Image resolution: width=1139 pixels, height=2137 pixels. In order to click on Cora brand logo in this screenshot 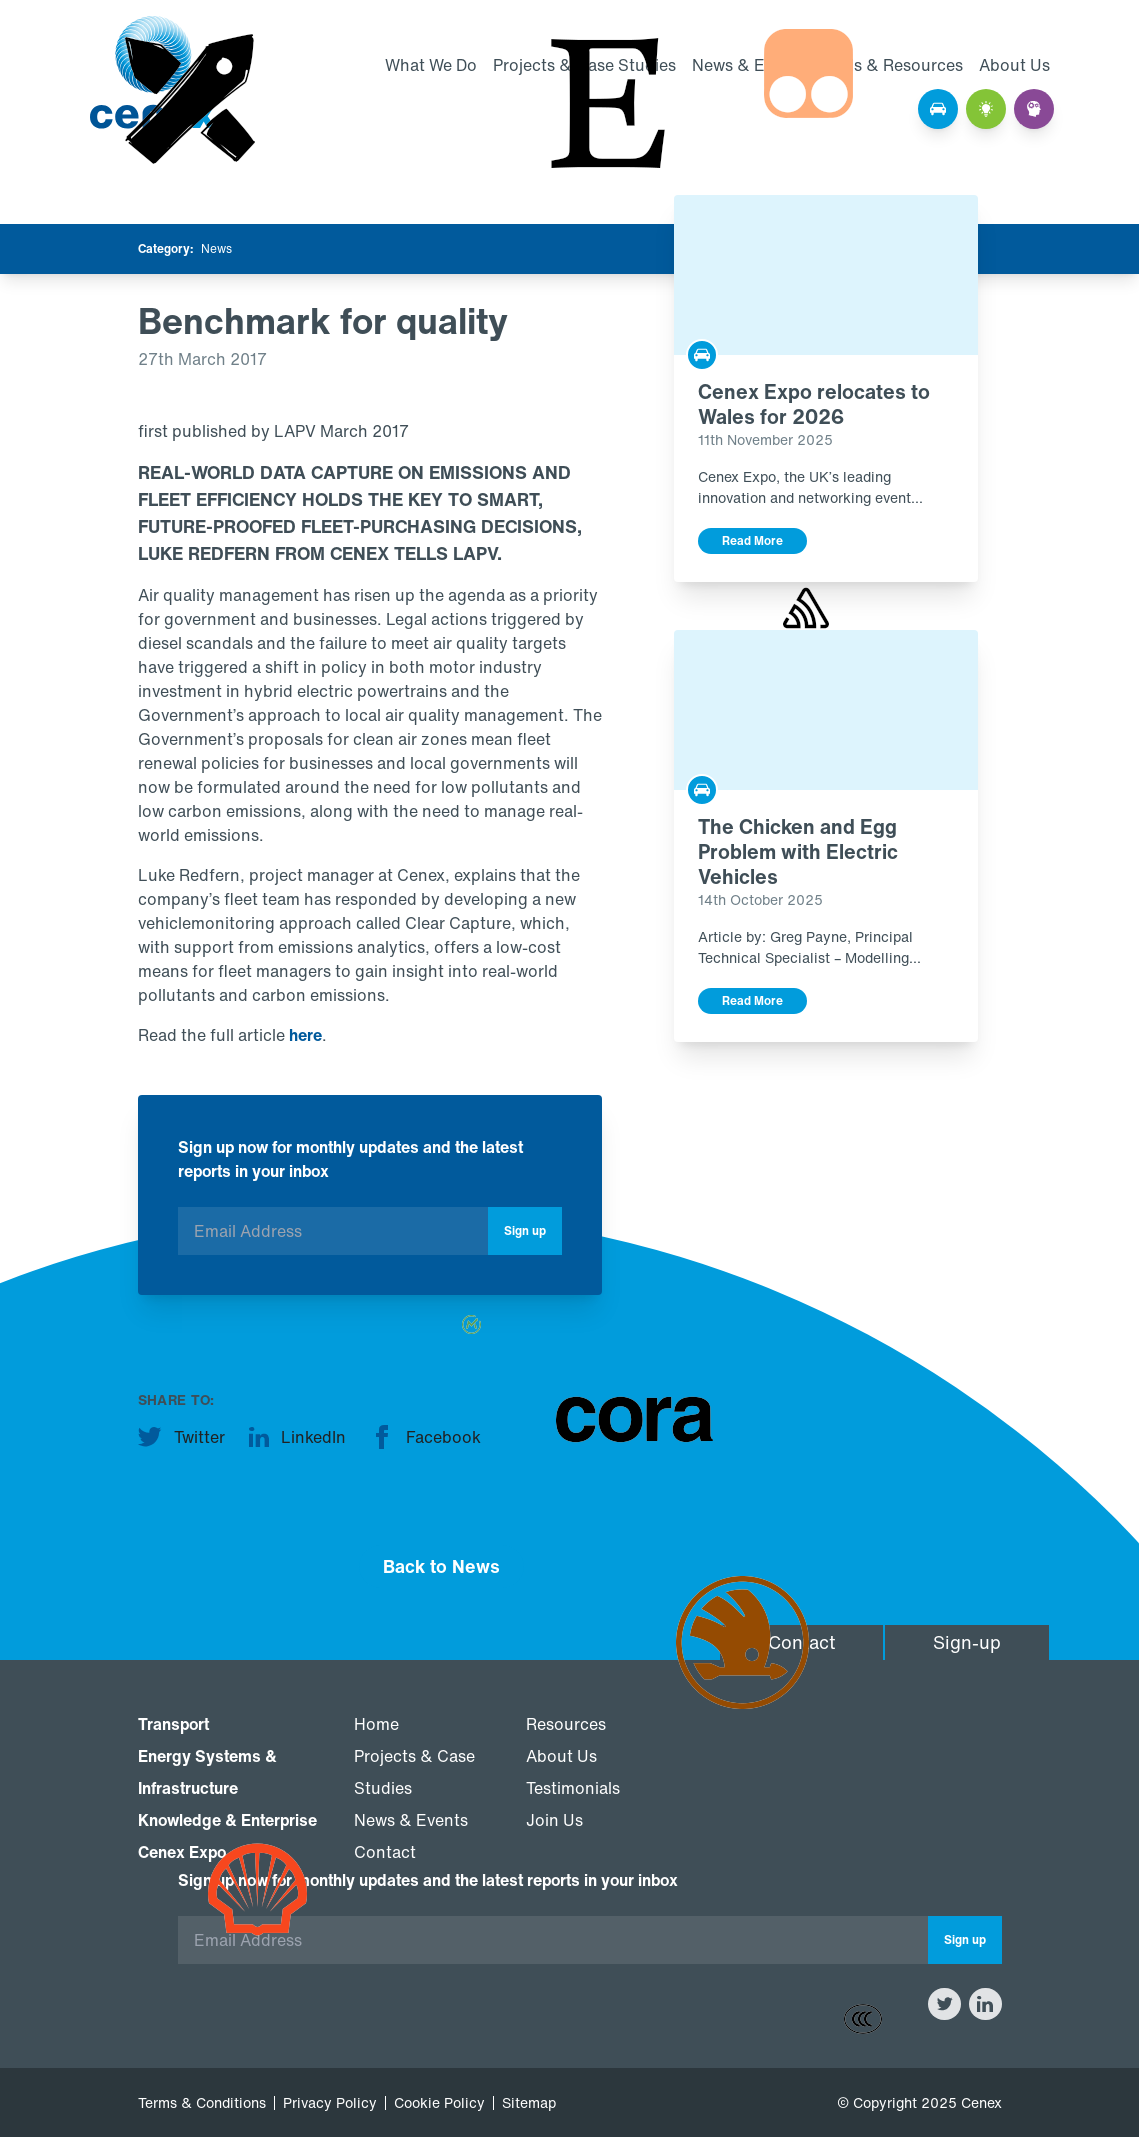, I will do `click(634, 1419)`.